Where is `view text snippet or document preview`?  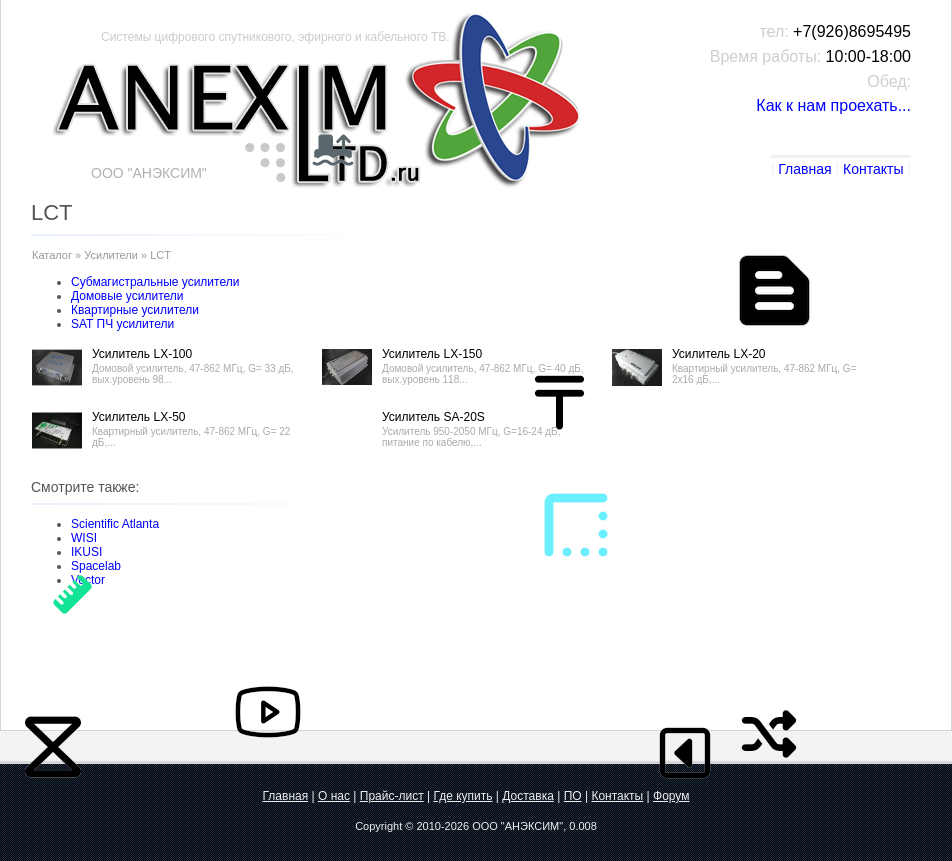 view text snippet or document preview is located at coordinates (774, 290).